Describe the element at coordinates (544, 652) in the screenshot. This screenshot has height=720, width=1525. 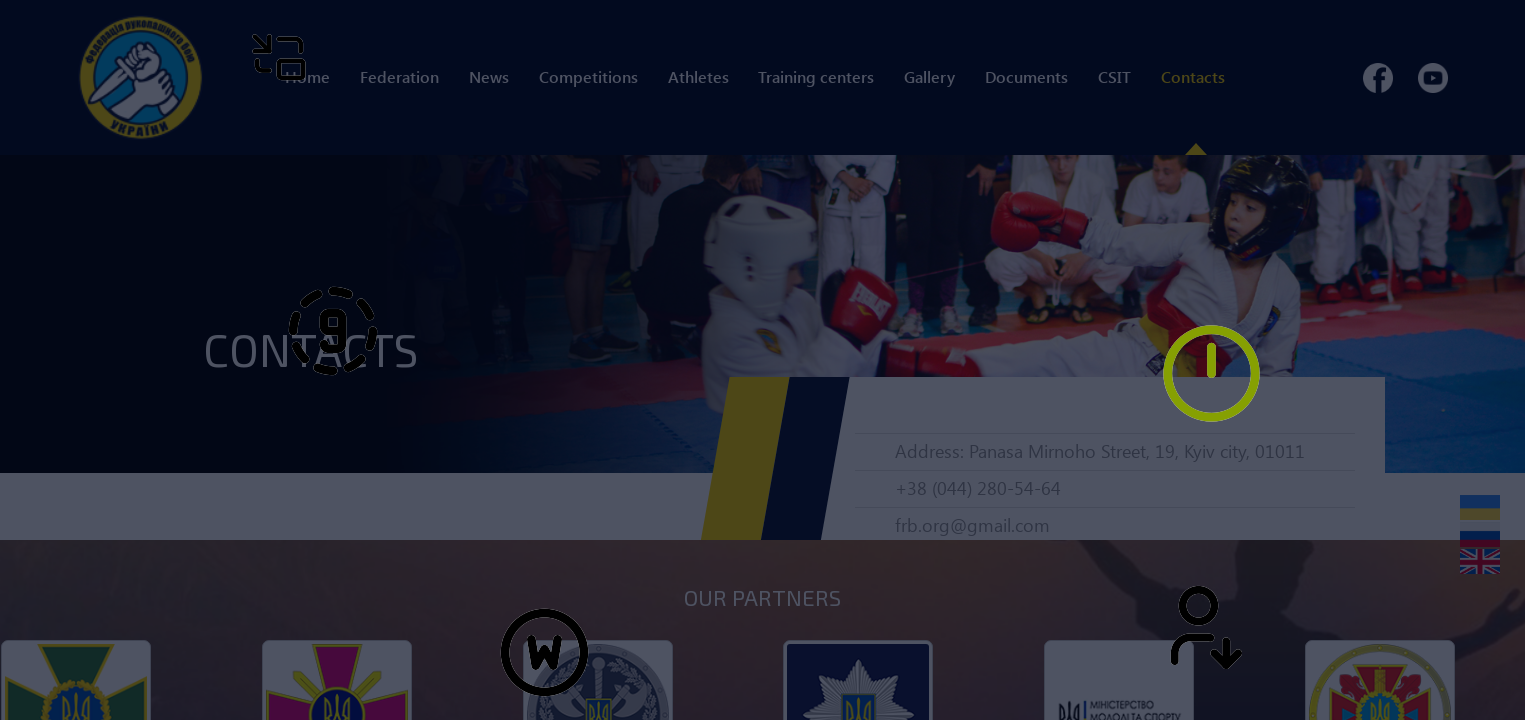
I see `indicates west direction on a map` at that location.